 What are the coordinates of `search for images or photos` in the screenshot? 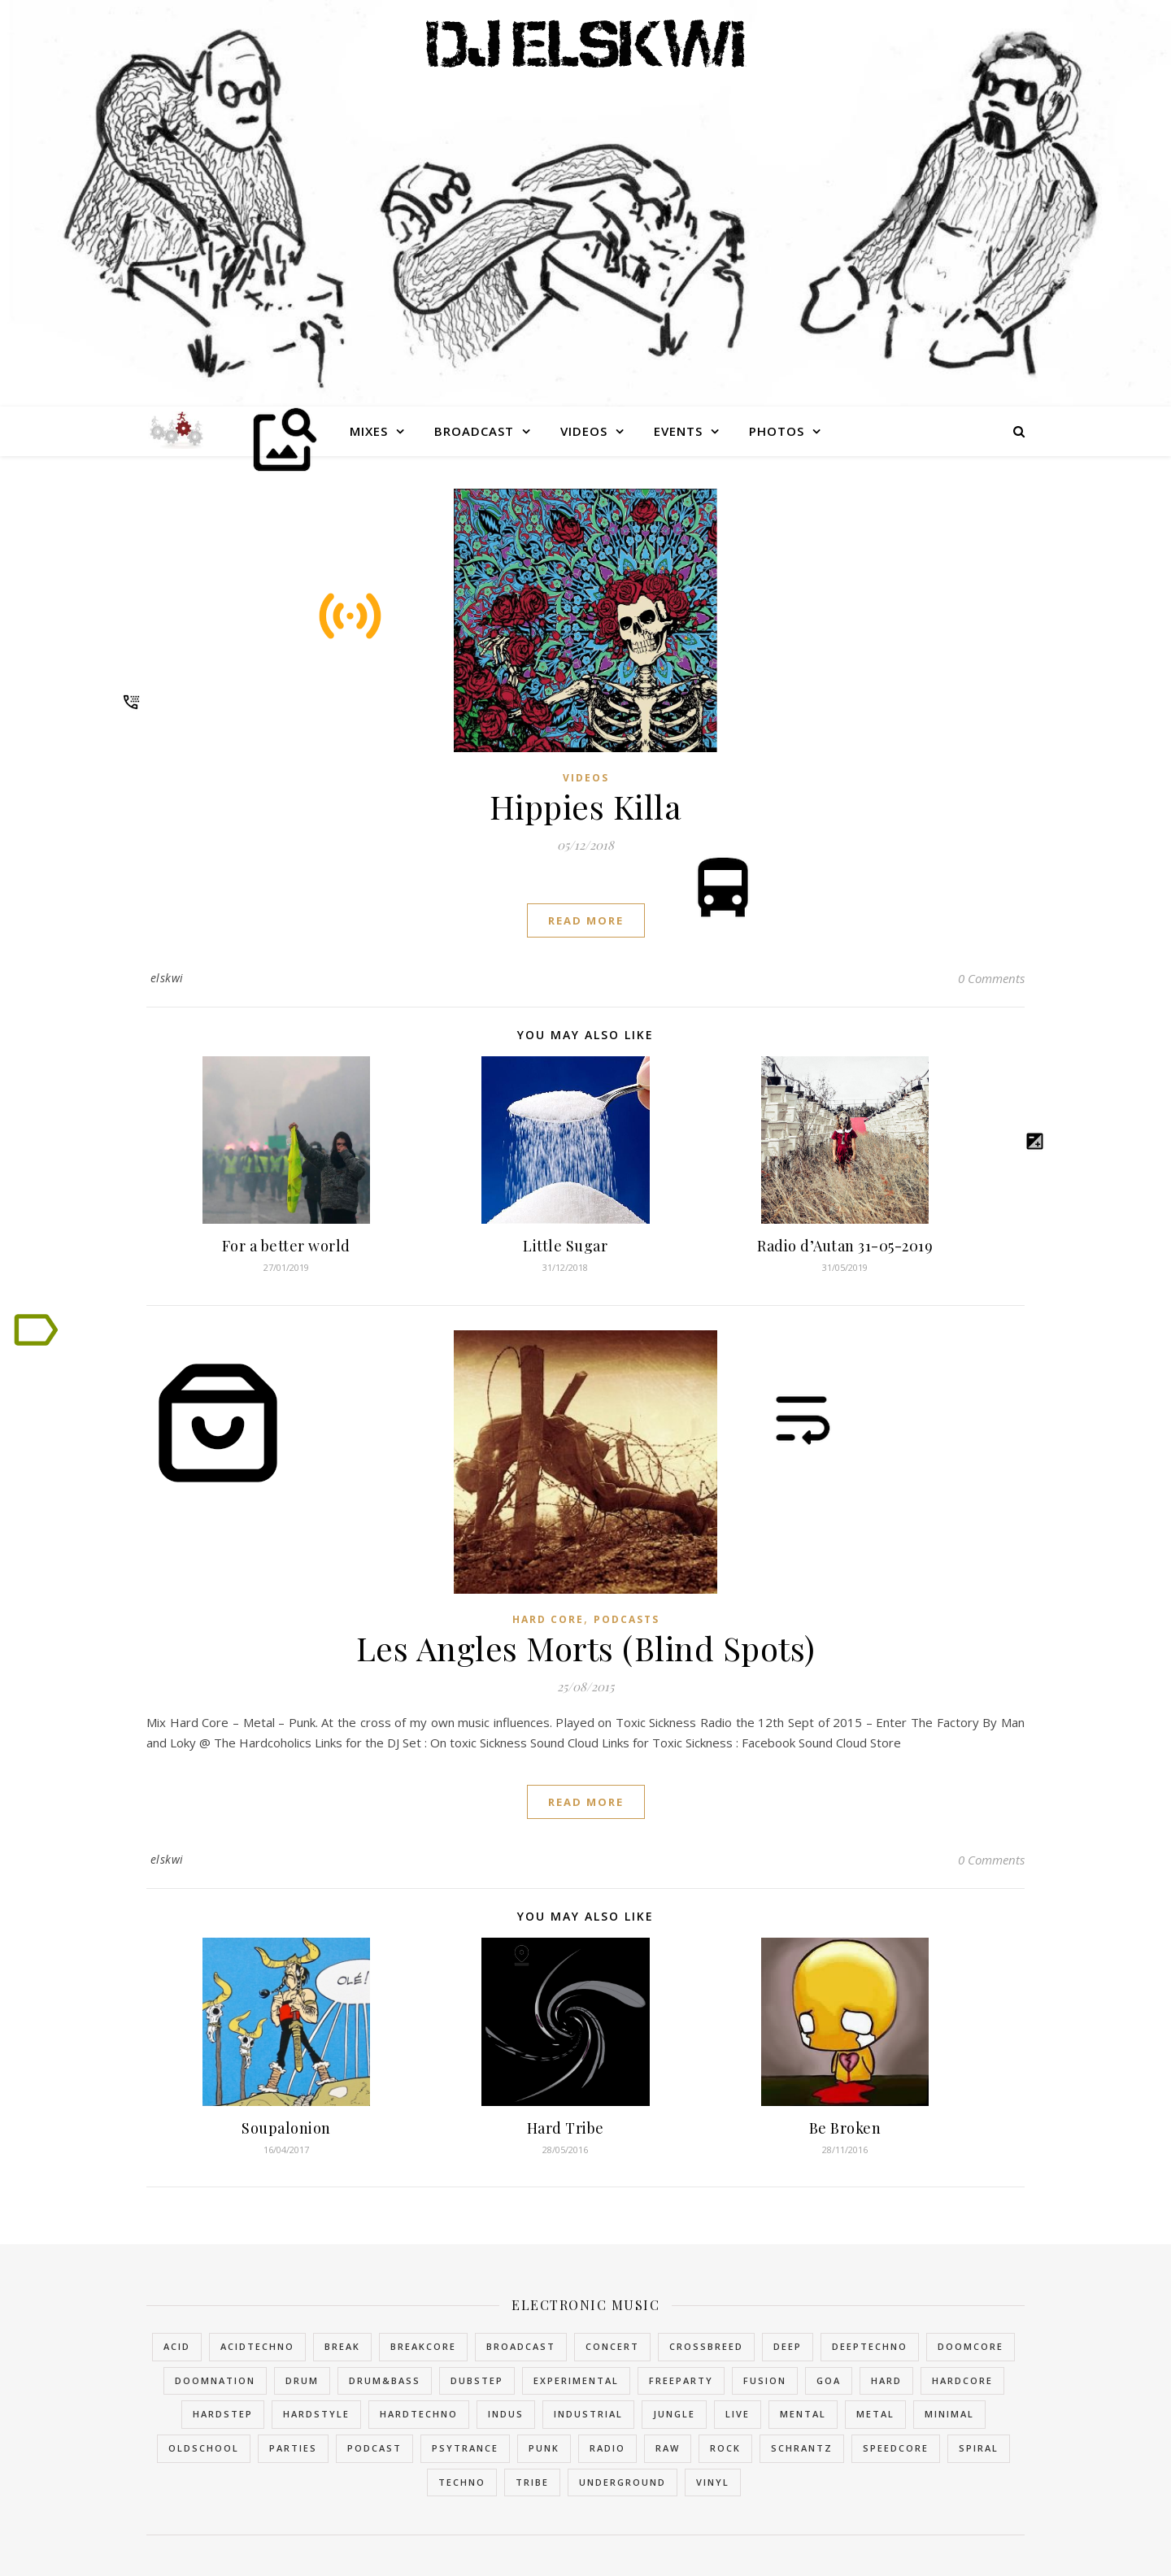 It's located at (285, 439).